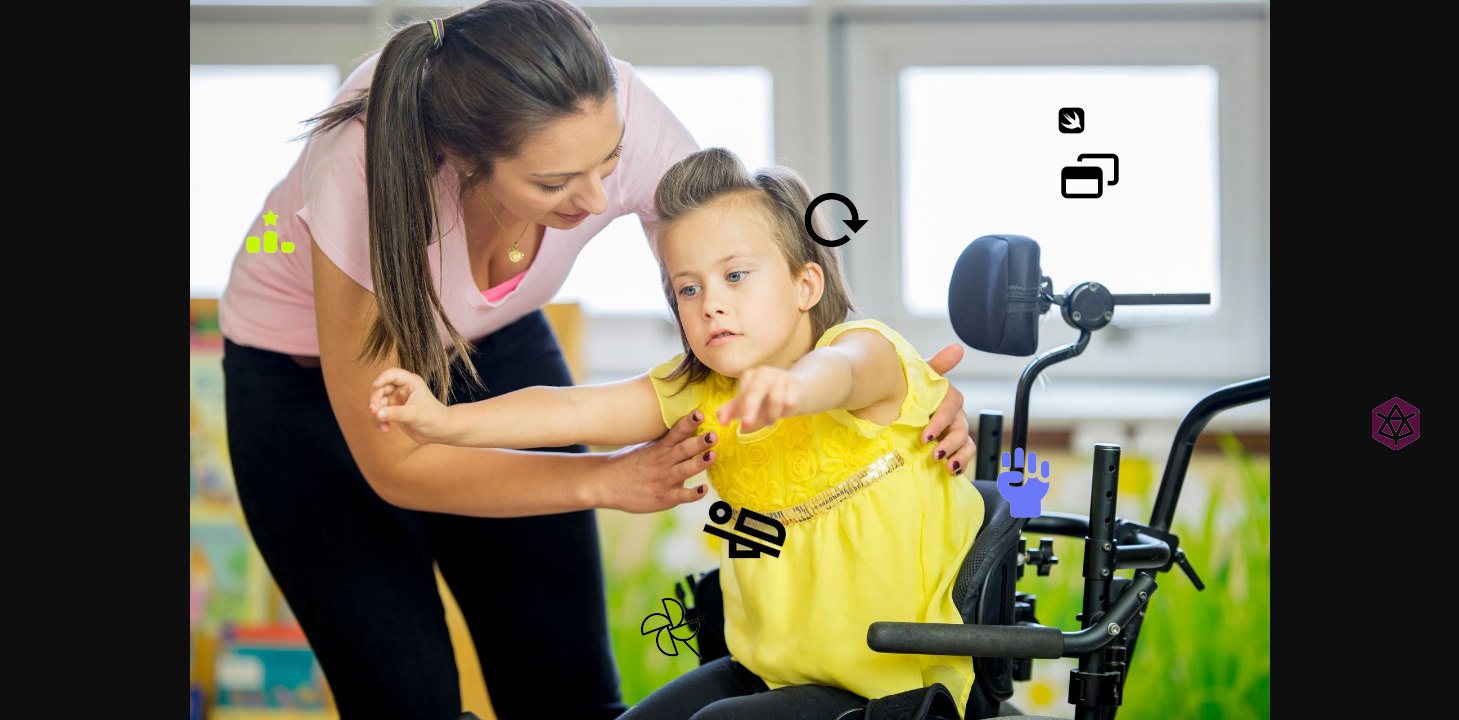  I want to click on indicates lie-flat seat availability on flight, so click(744, 530).